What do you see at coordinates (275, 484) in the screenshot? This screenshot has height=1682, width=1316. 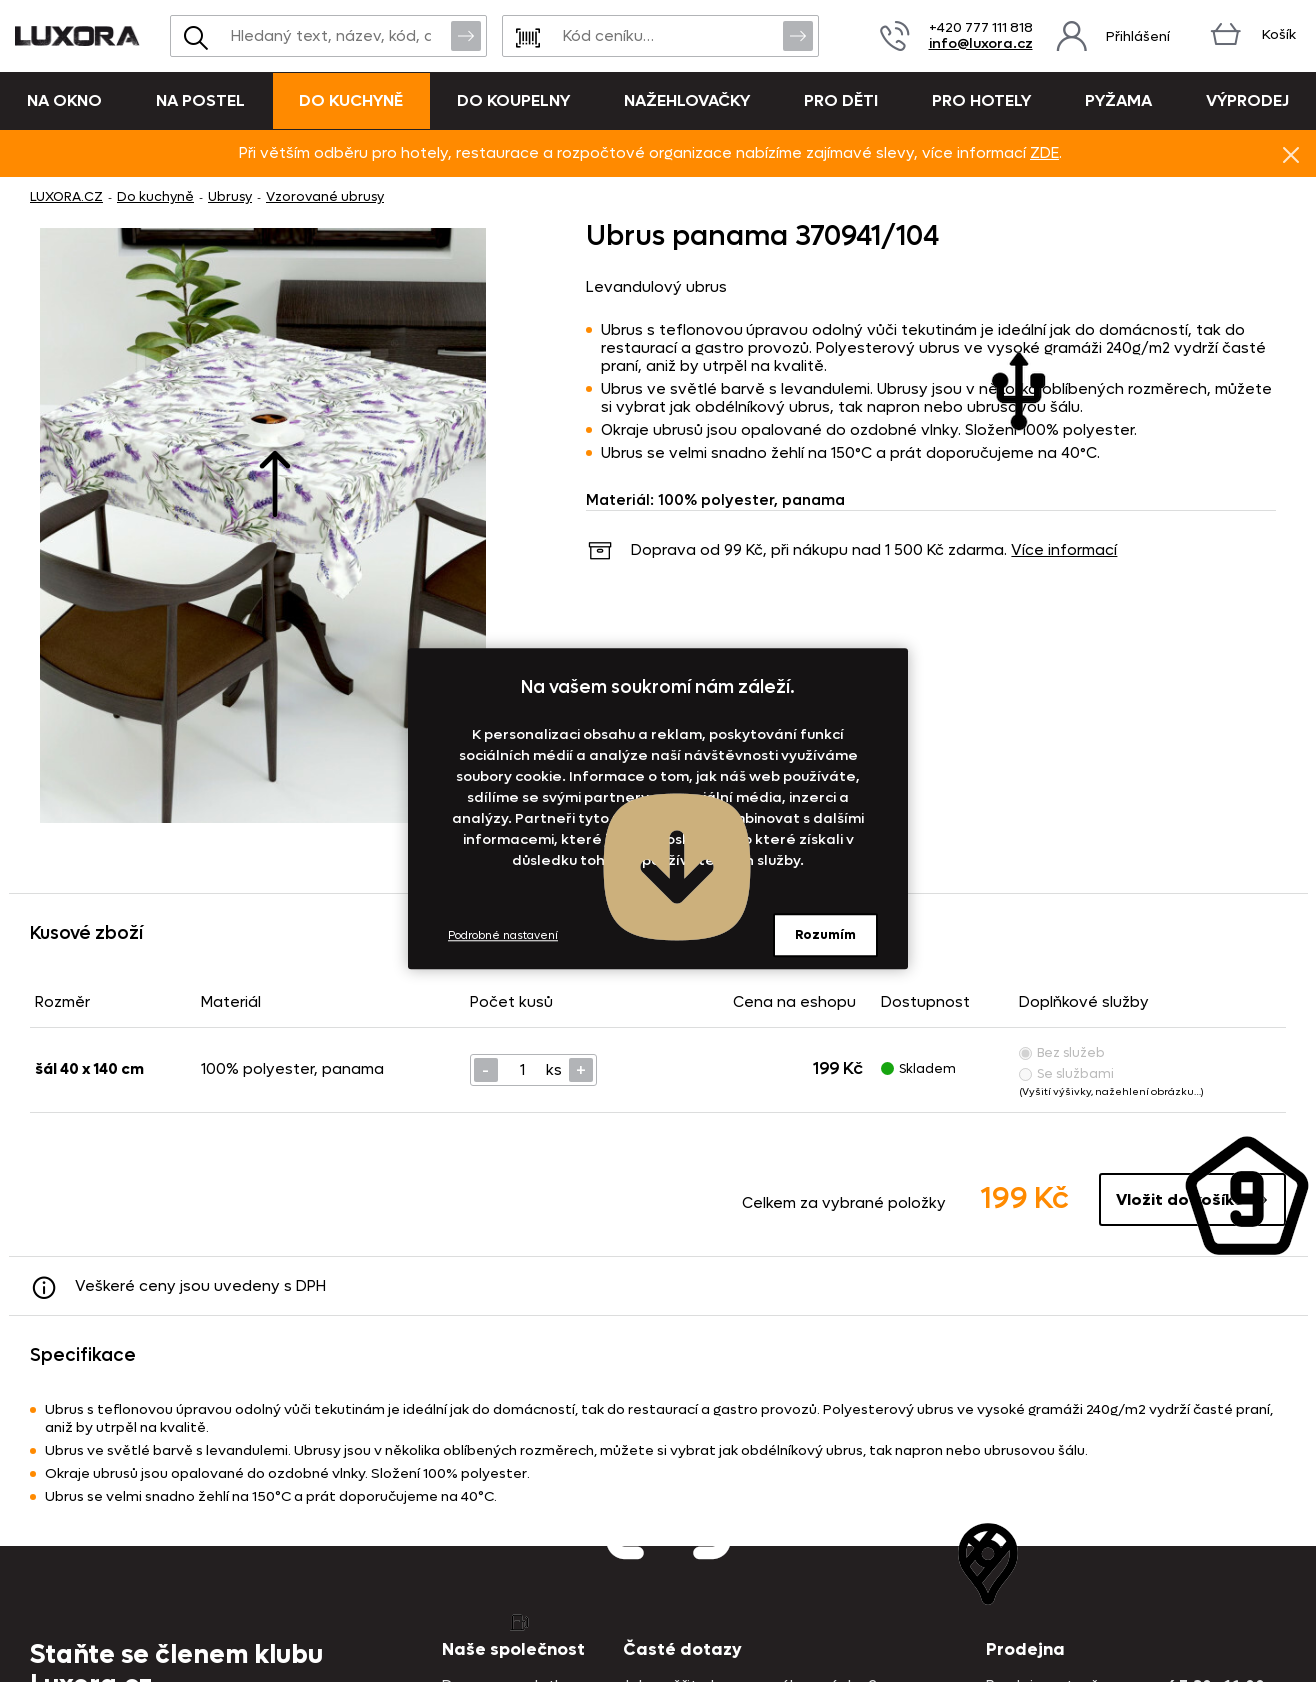 I see `scroll to top of page` at bounding box center [275, 484].